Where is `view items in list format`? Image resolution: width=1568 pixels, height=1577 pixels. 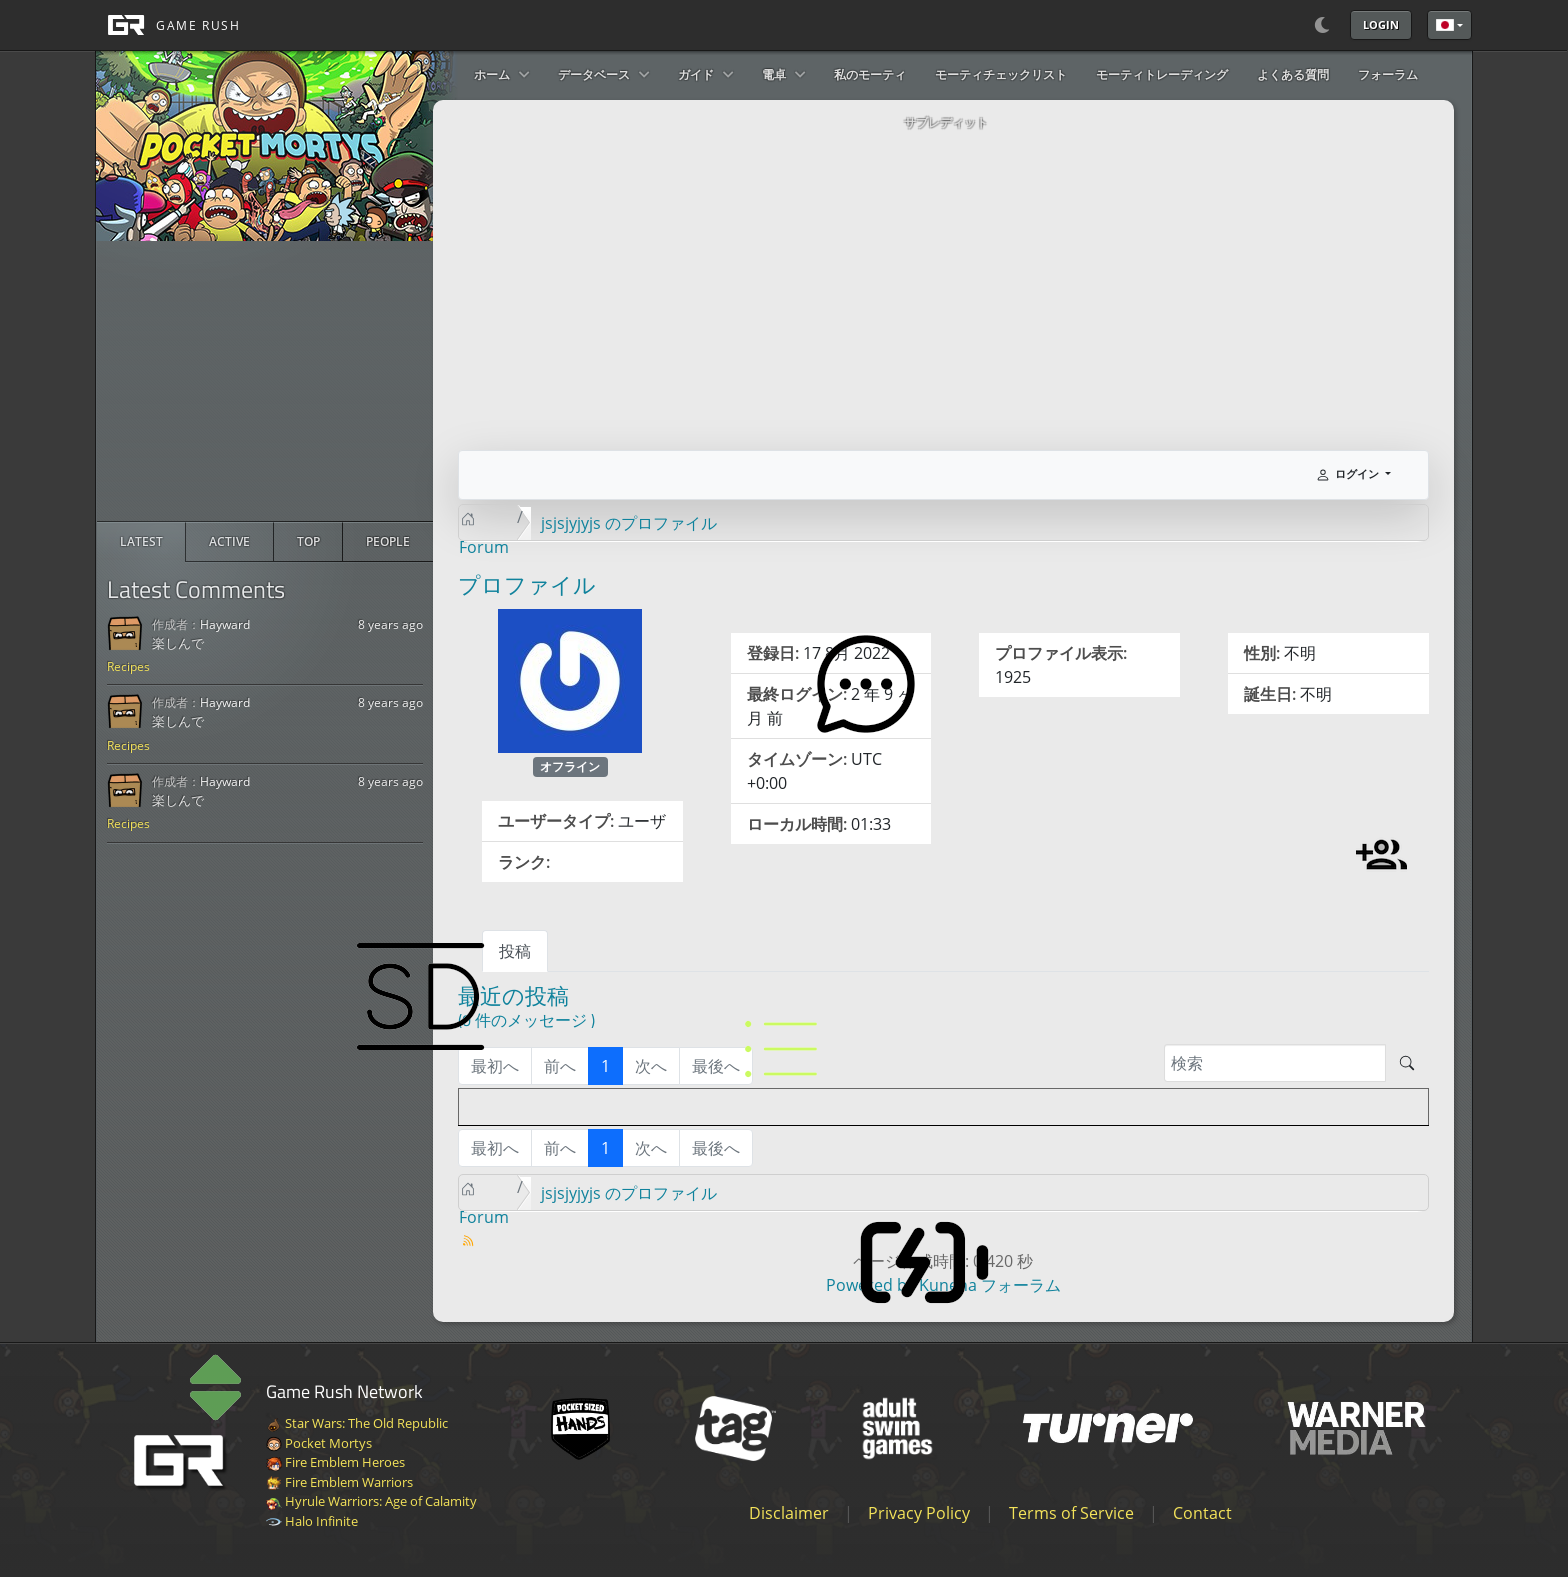
view items in list format is located at coordinates (781, 1049).